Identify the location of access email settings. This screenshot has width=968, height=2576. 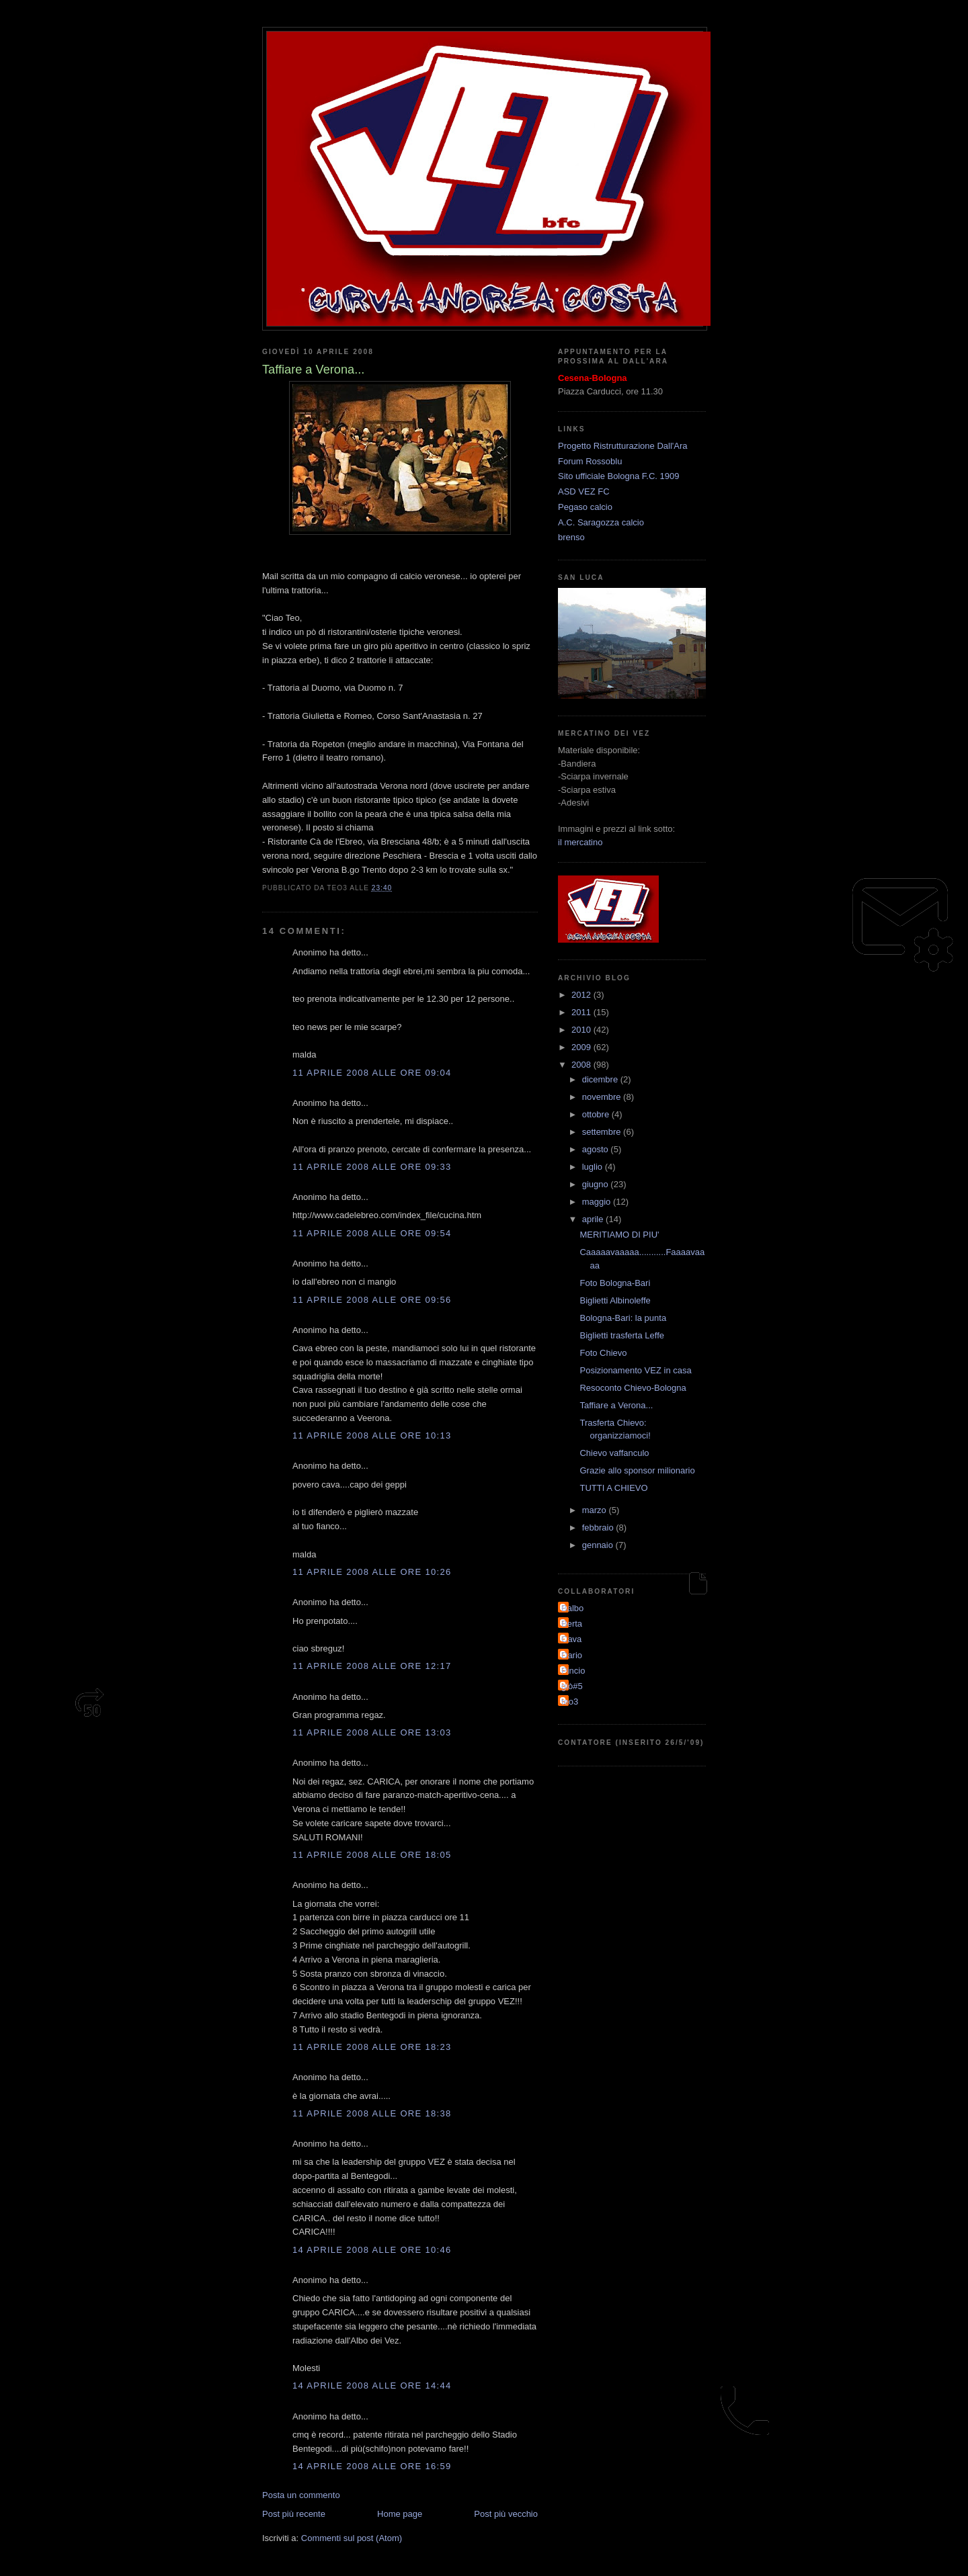
(900, 916).